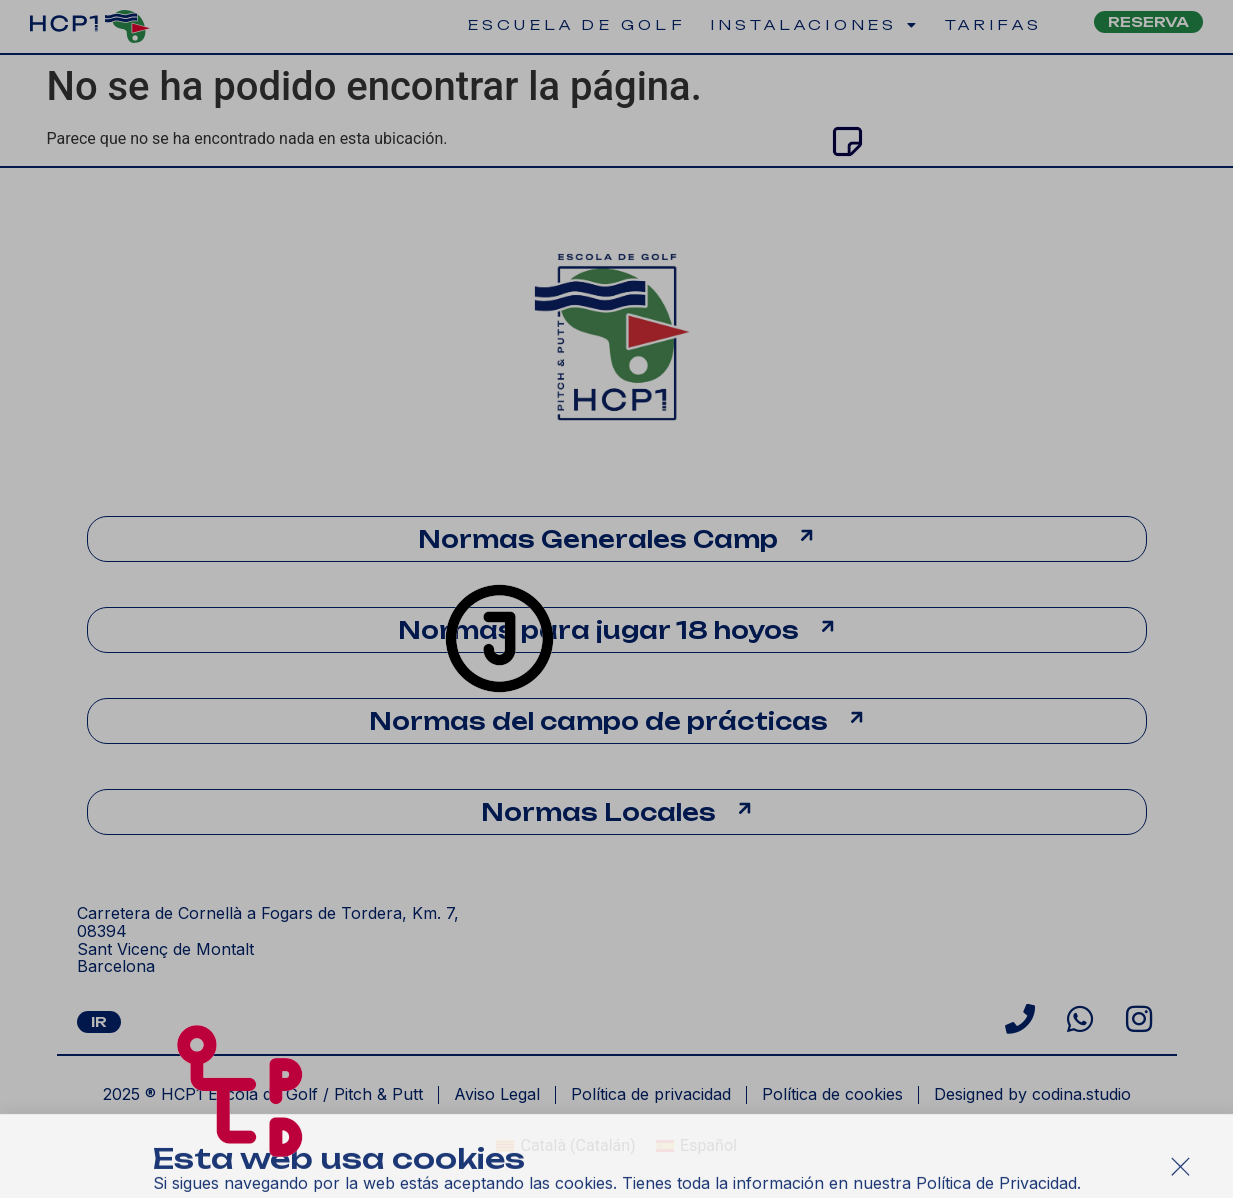 This screenshot has width=1233, height=1198. What do you see at coordinates (499, 638) in the screenshot?
I see `indicates items or contacts starting with the letter J` at bounding box center [499, 638].